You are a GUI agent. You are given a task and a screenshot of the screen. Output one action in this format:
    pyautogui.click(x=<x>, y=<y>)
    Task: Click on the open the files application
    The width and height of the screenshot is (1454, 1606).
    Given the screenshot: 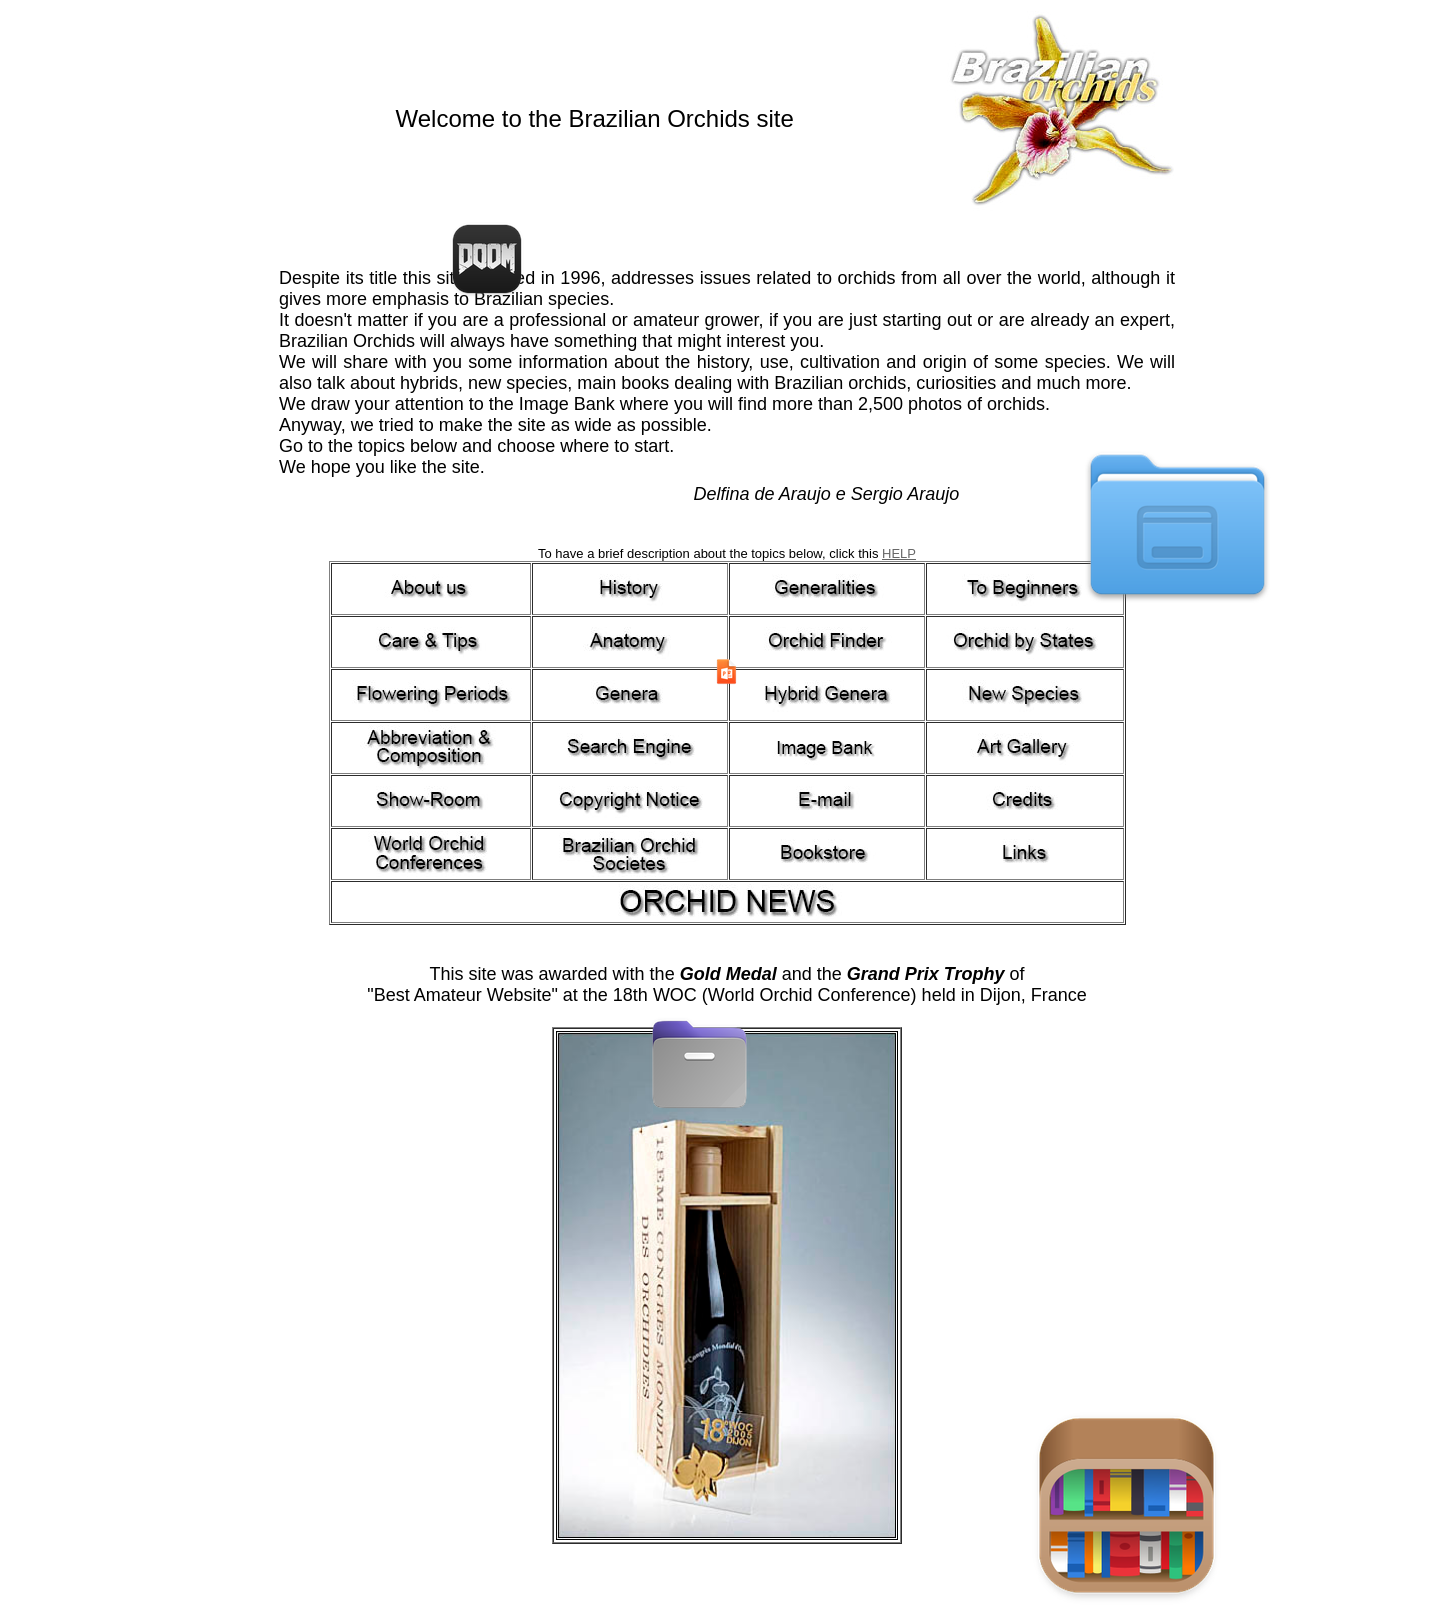 What is the action you would take?
    pyautogui.click(x=699, y=1064)
    